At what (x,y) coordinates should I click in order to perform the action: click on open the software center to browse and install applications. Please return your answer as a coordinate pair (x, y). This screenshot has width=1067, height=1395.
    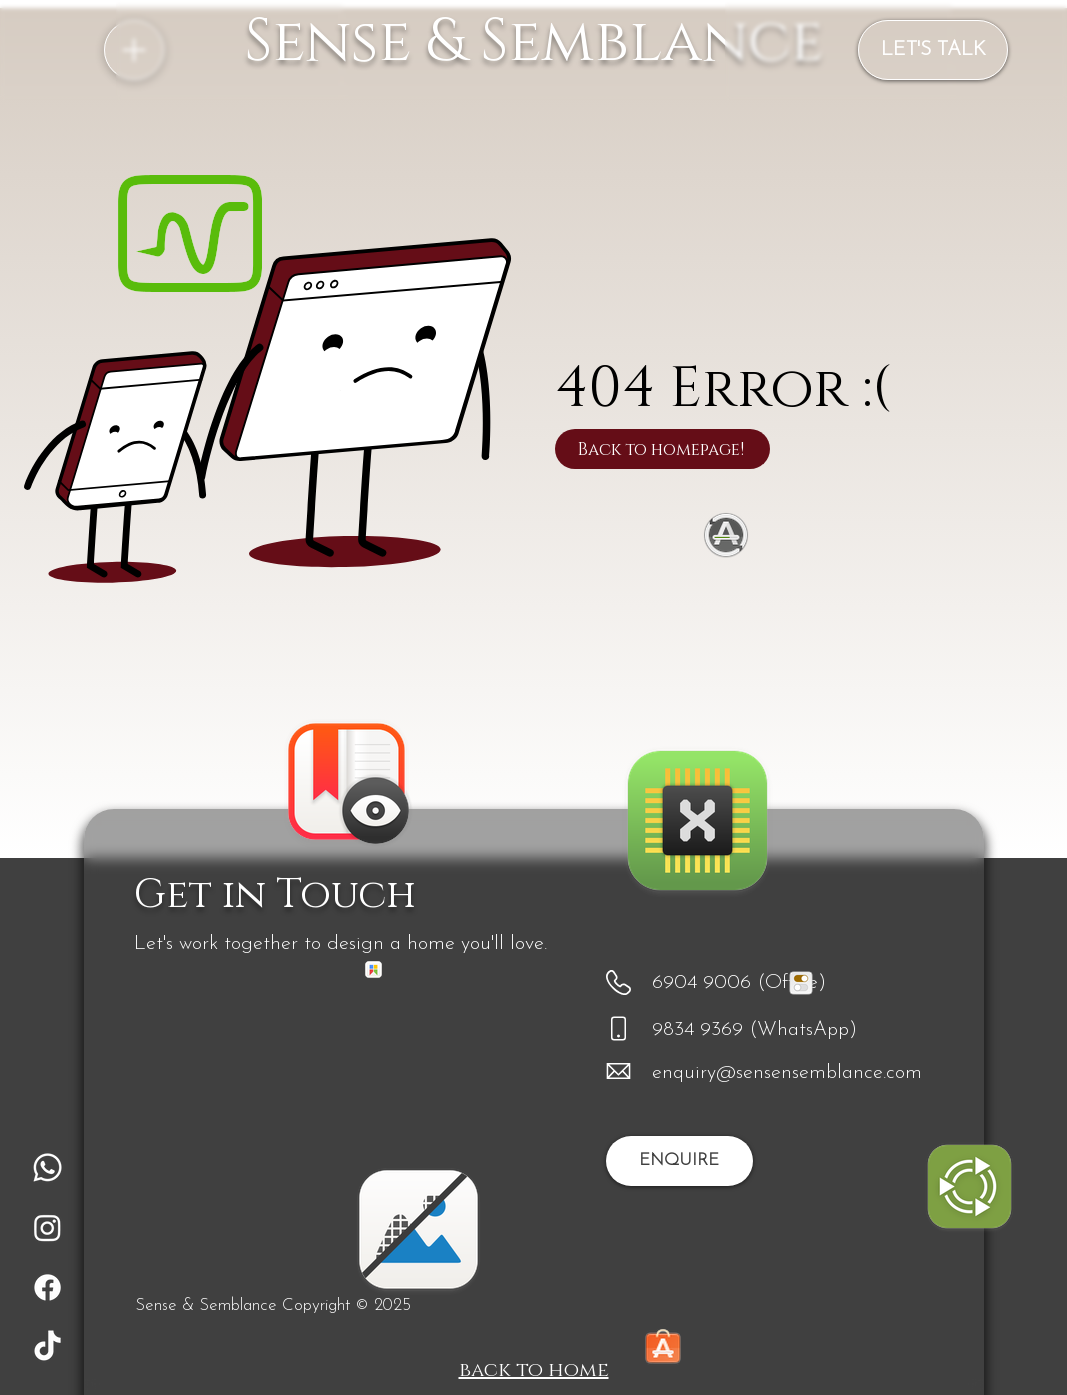
    Looking at the image, I should click on (663, 1348).